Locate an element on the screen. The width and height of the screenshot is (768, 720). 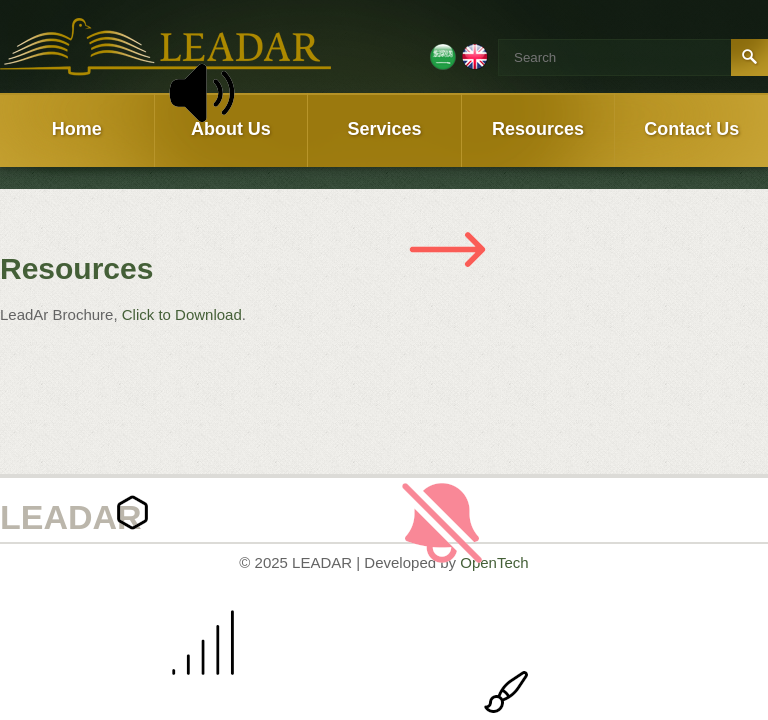
access drawing or painting tools is located at coordinates (507, 692).